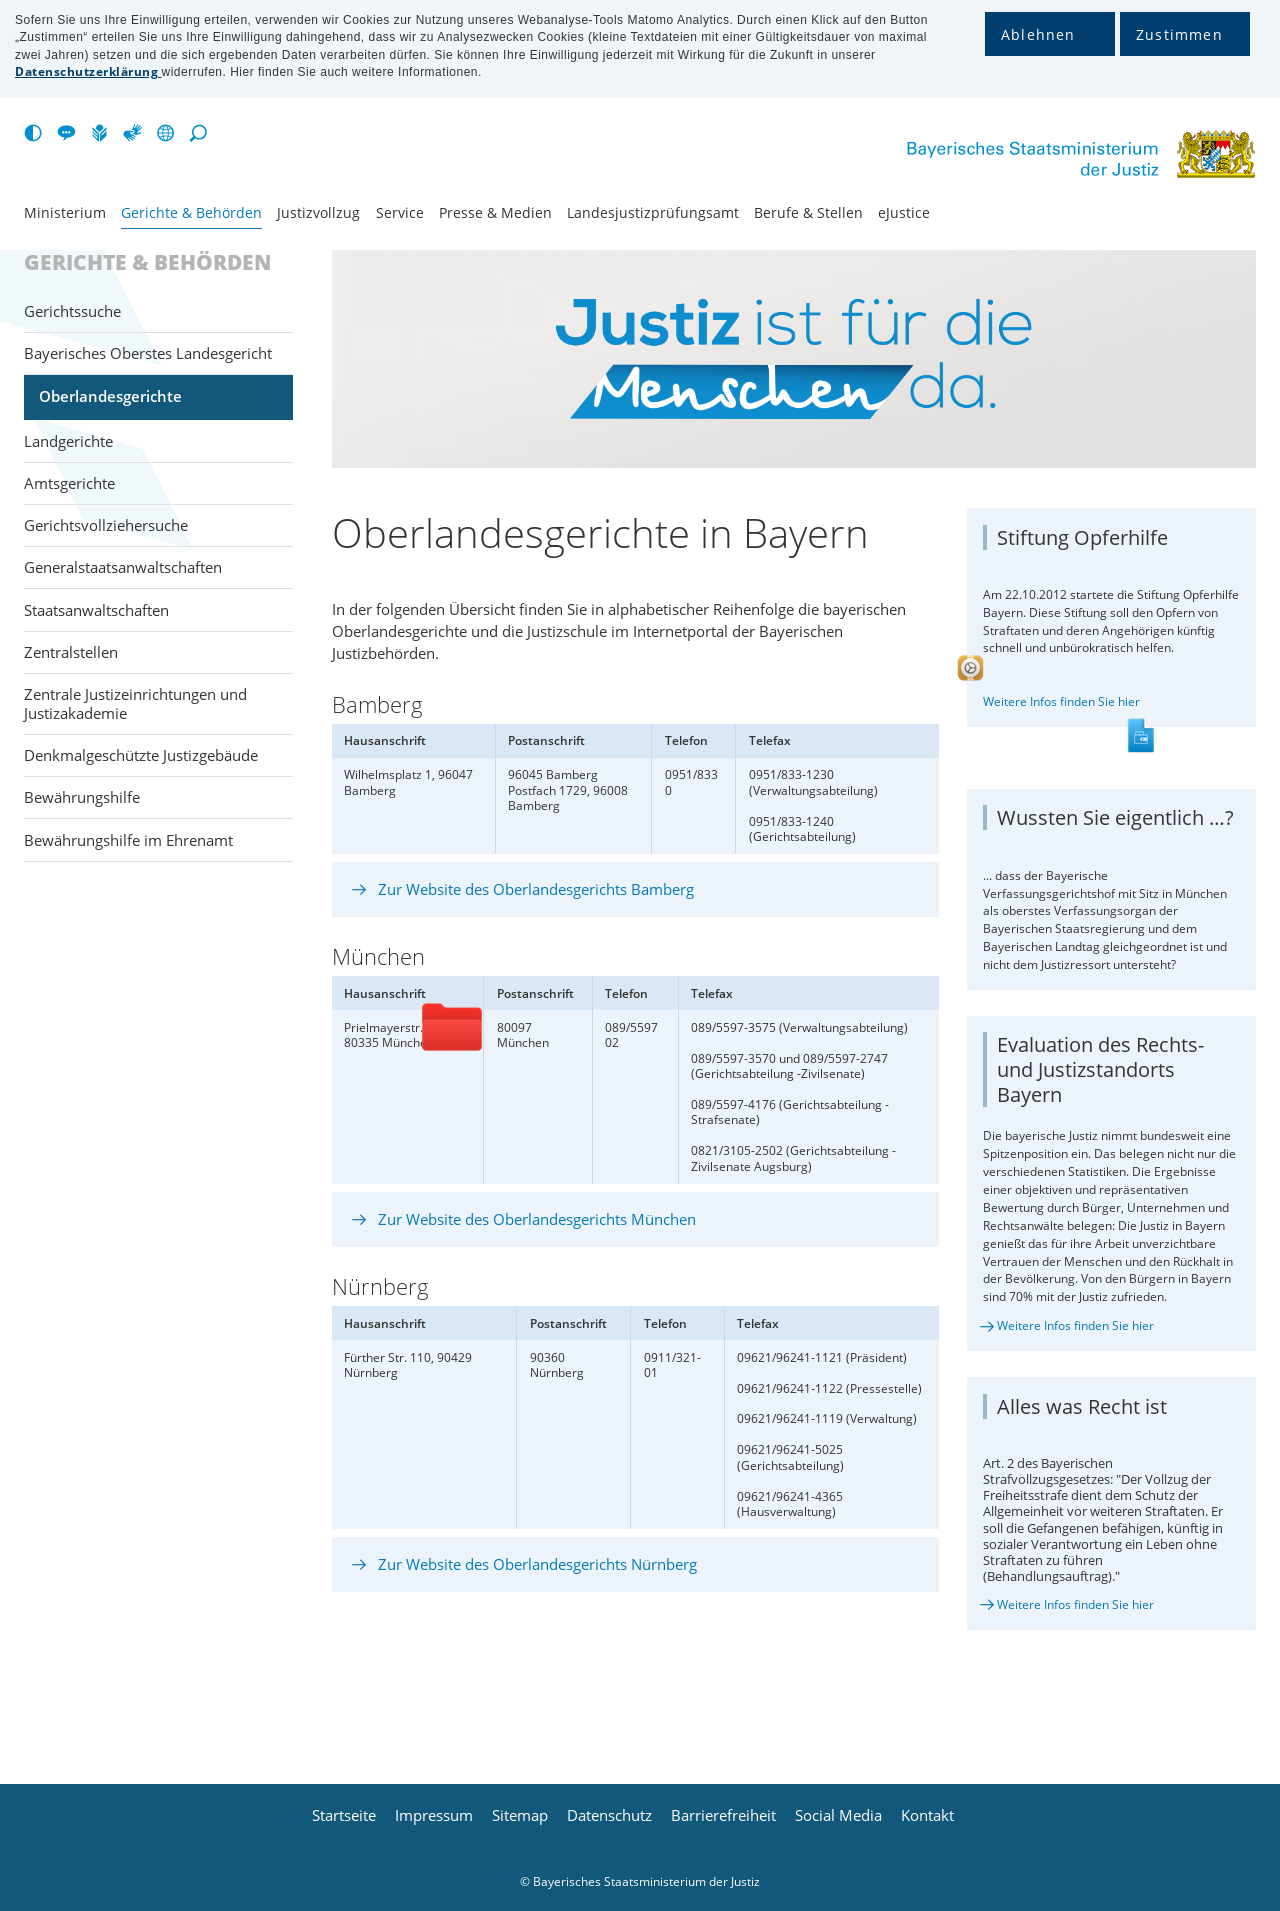 The image size is (1280, 1911). Describe the element at coordinates (452, 1027) in the screenshot. I see `open folder containing files` at that location.